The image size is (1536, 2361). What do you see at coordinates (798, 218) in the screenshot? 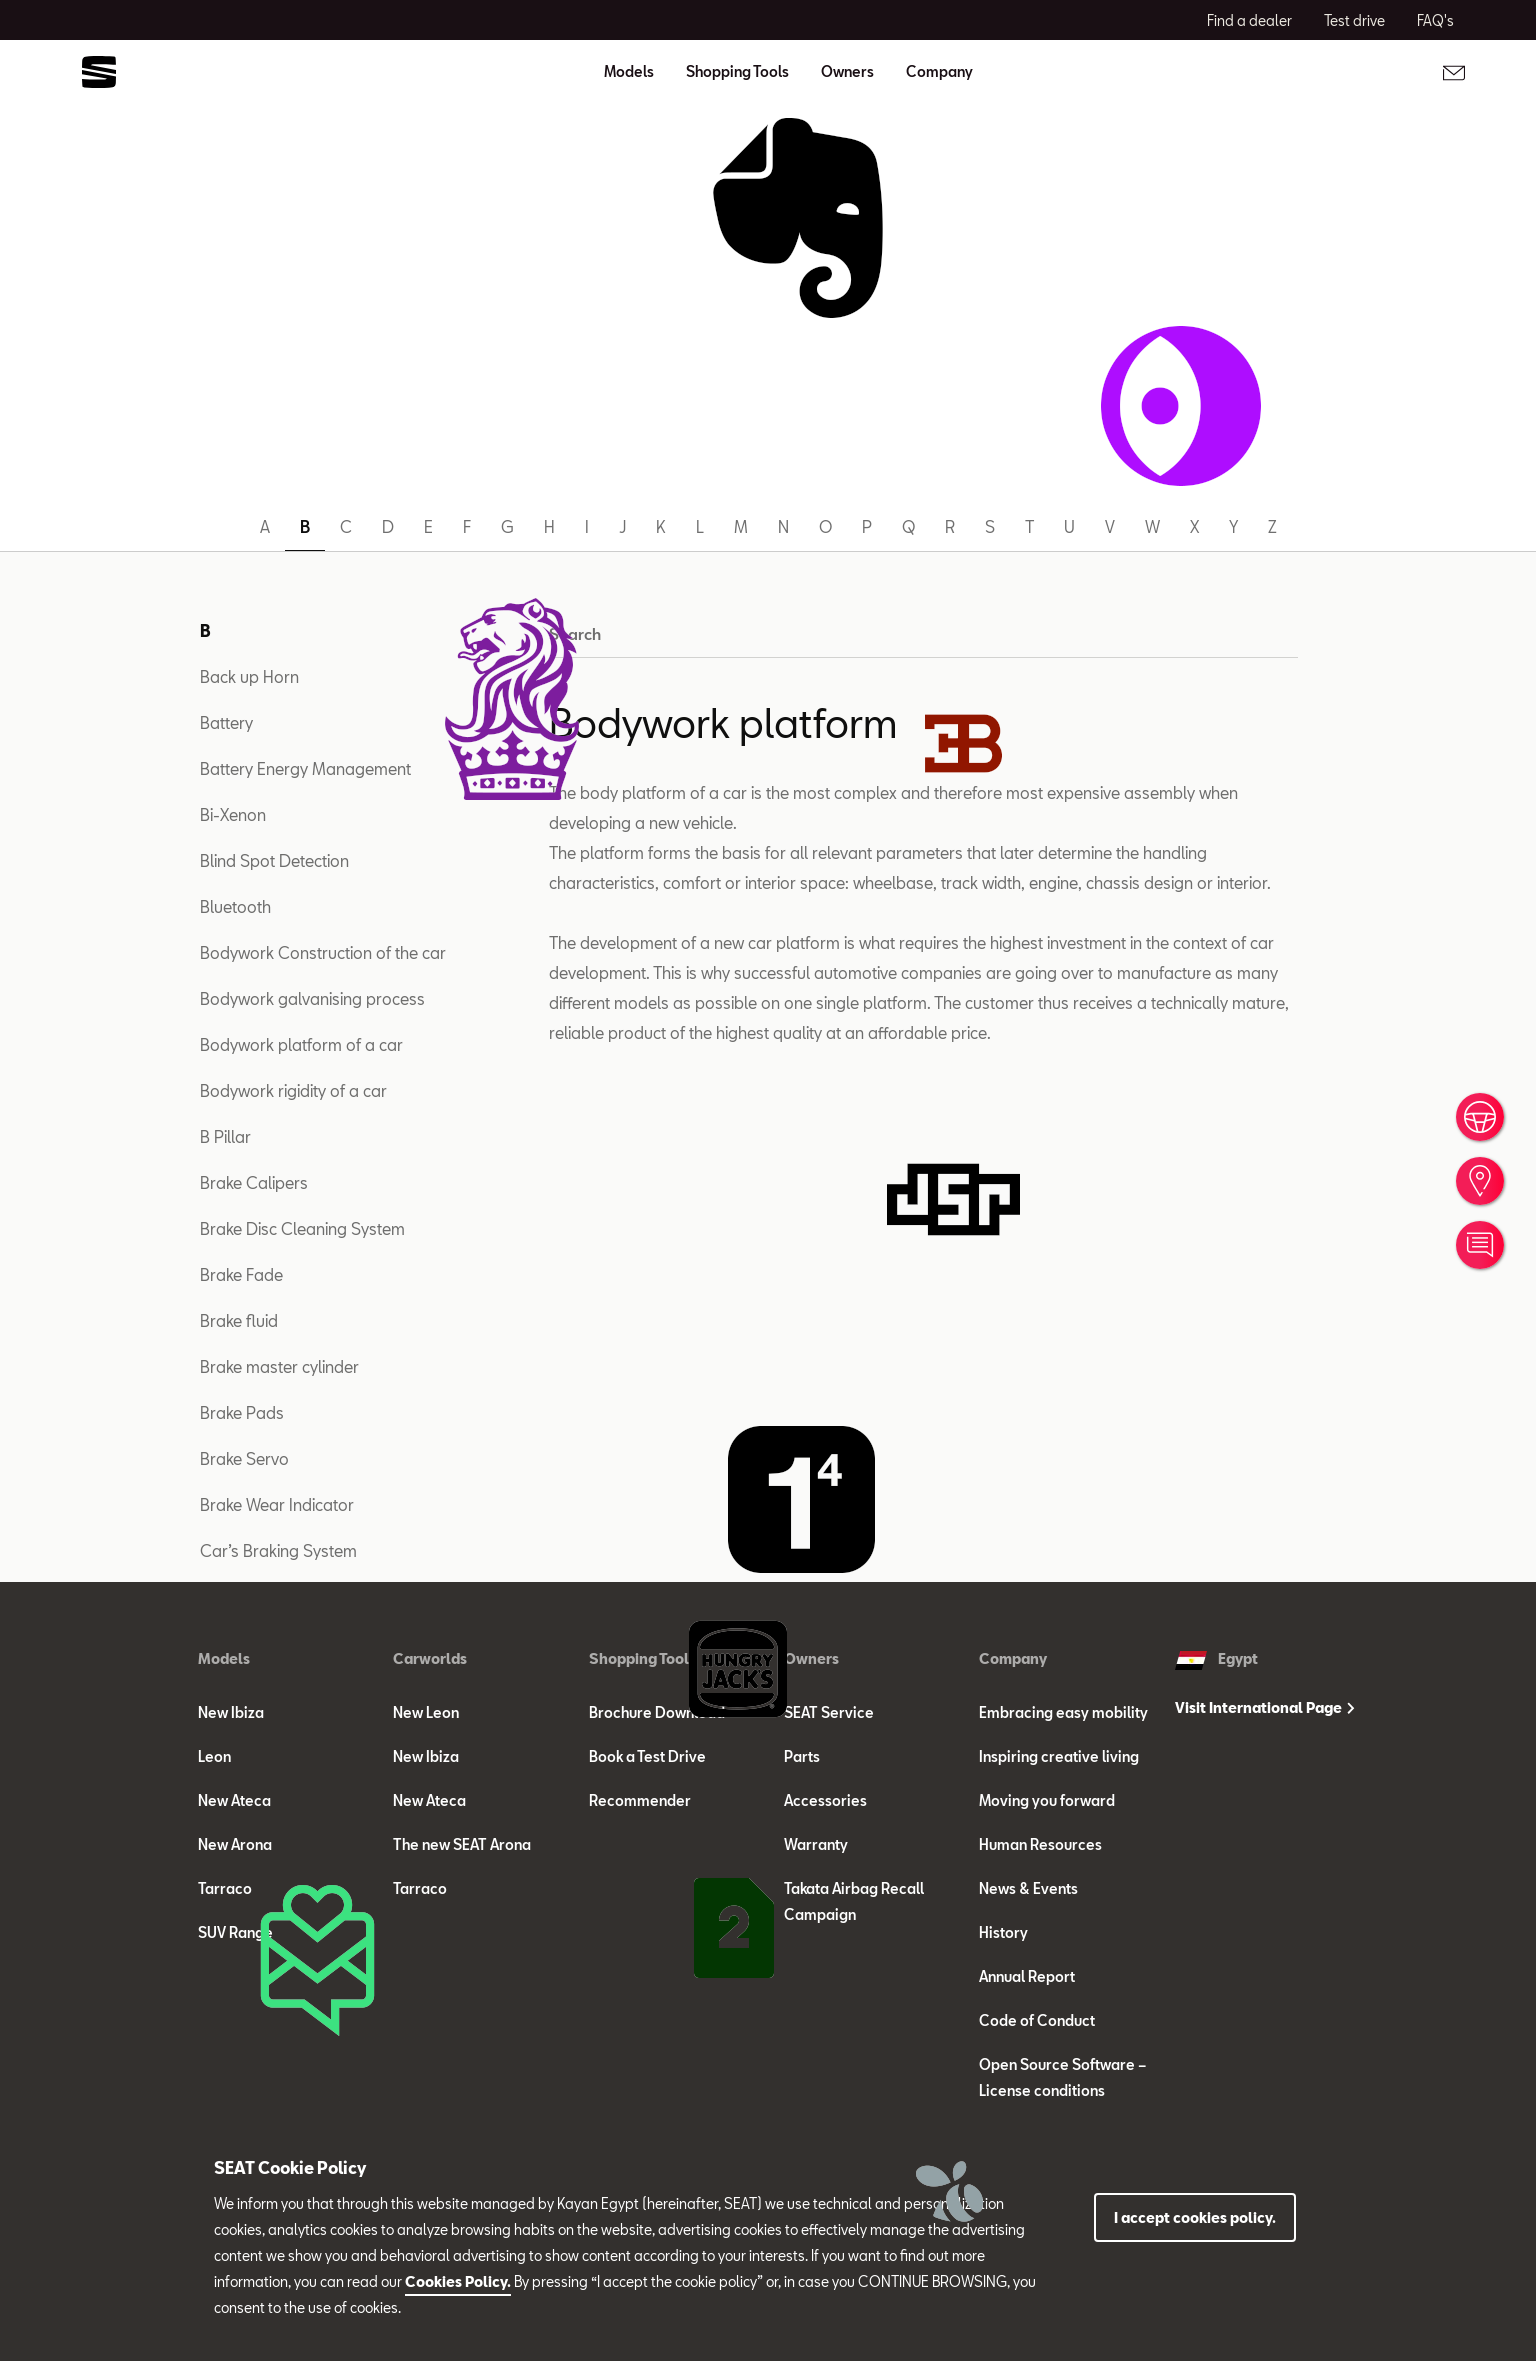
I see `open Evernote app` at bounding box center [798, 218].